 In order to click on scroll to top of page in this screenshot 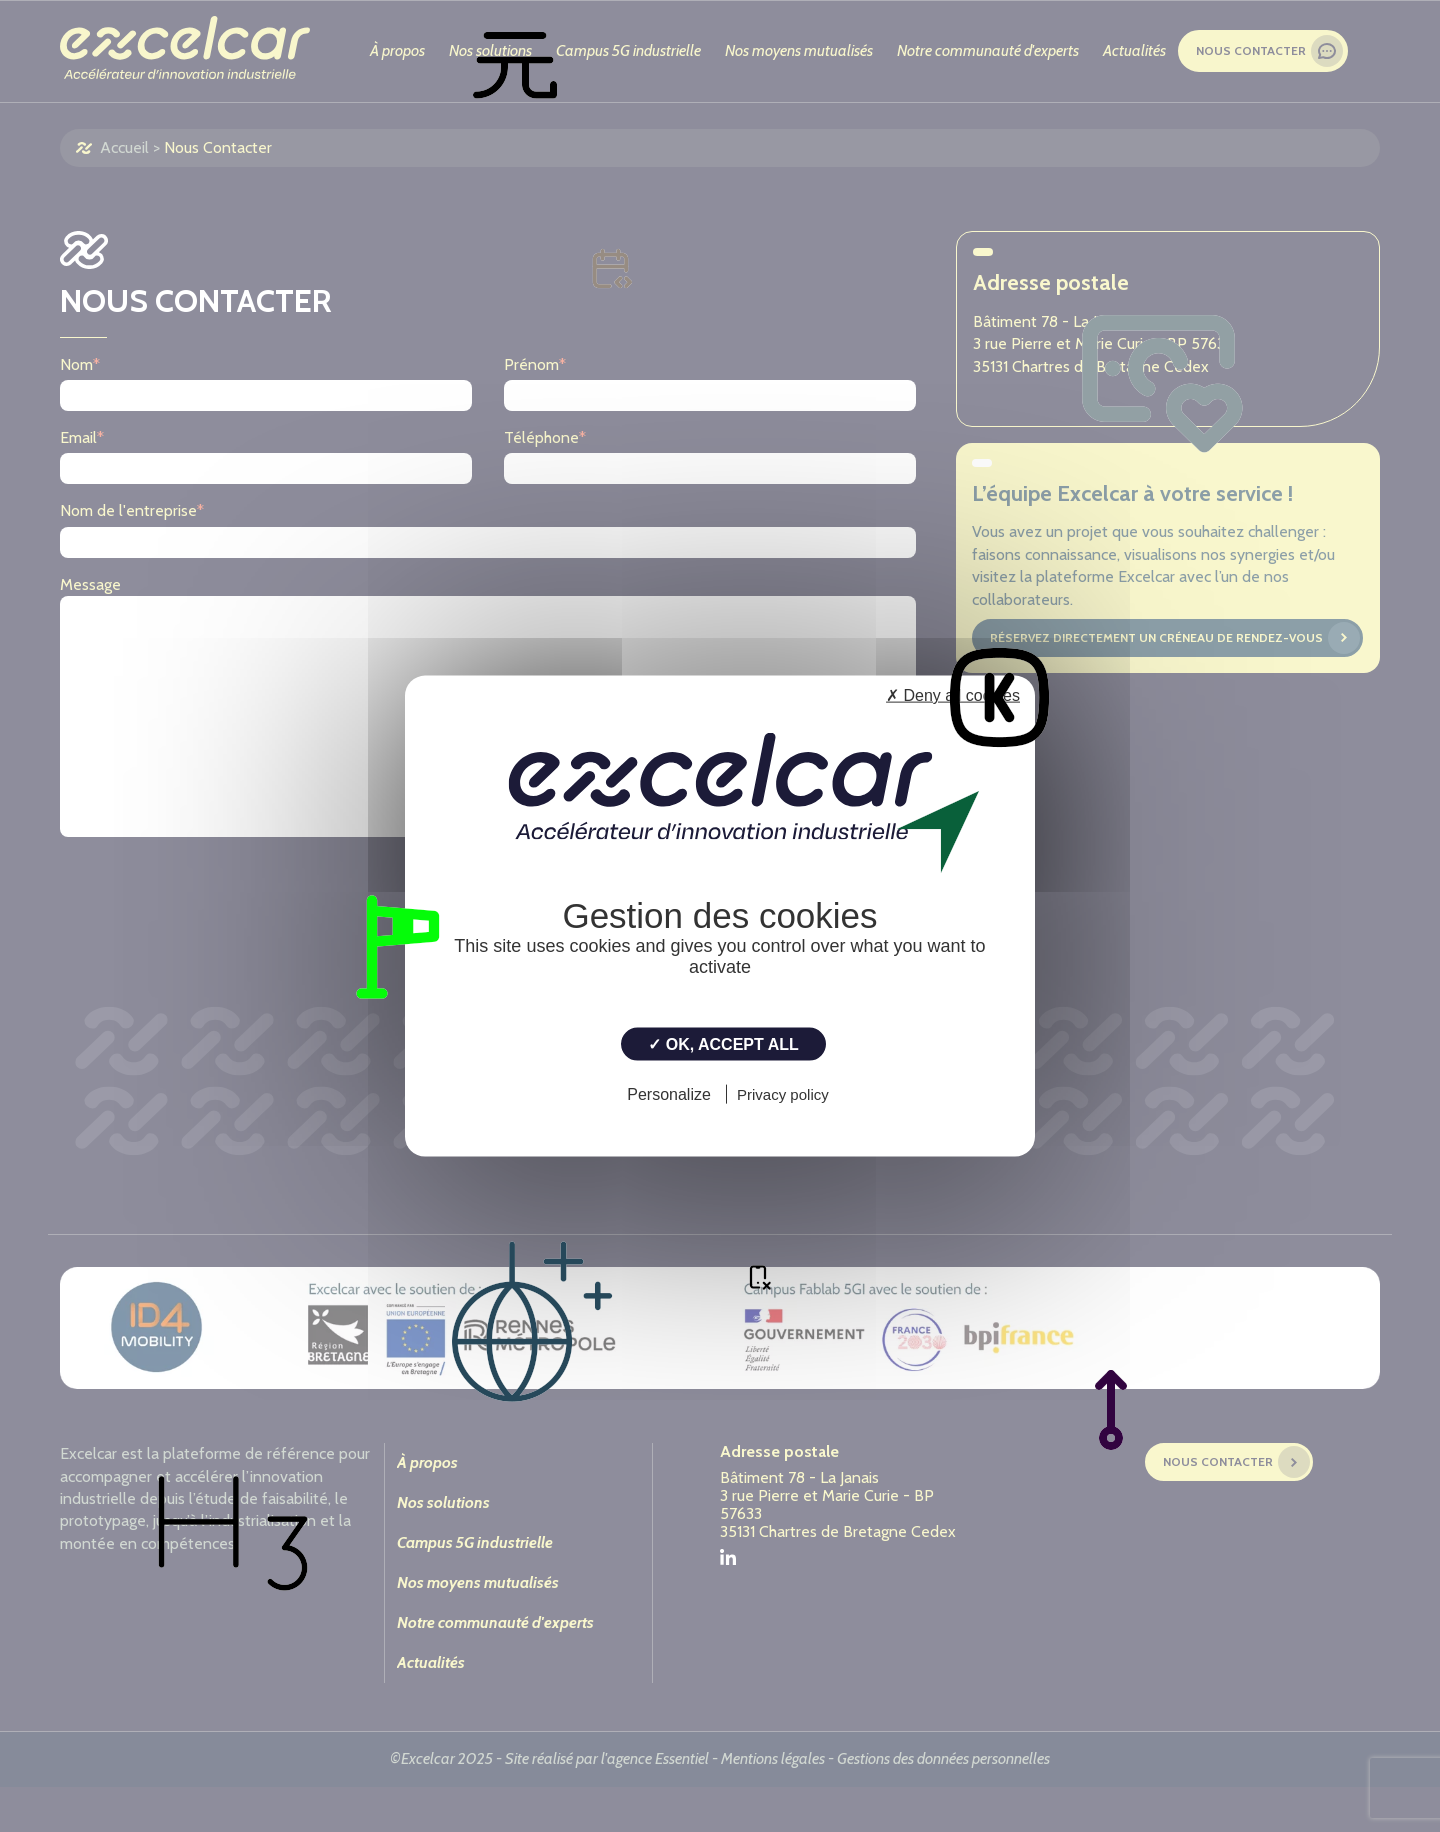, I will do `click(1111, 1410)`.